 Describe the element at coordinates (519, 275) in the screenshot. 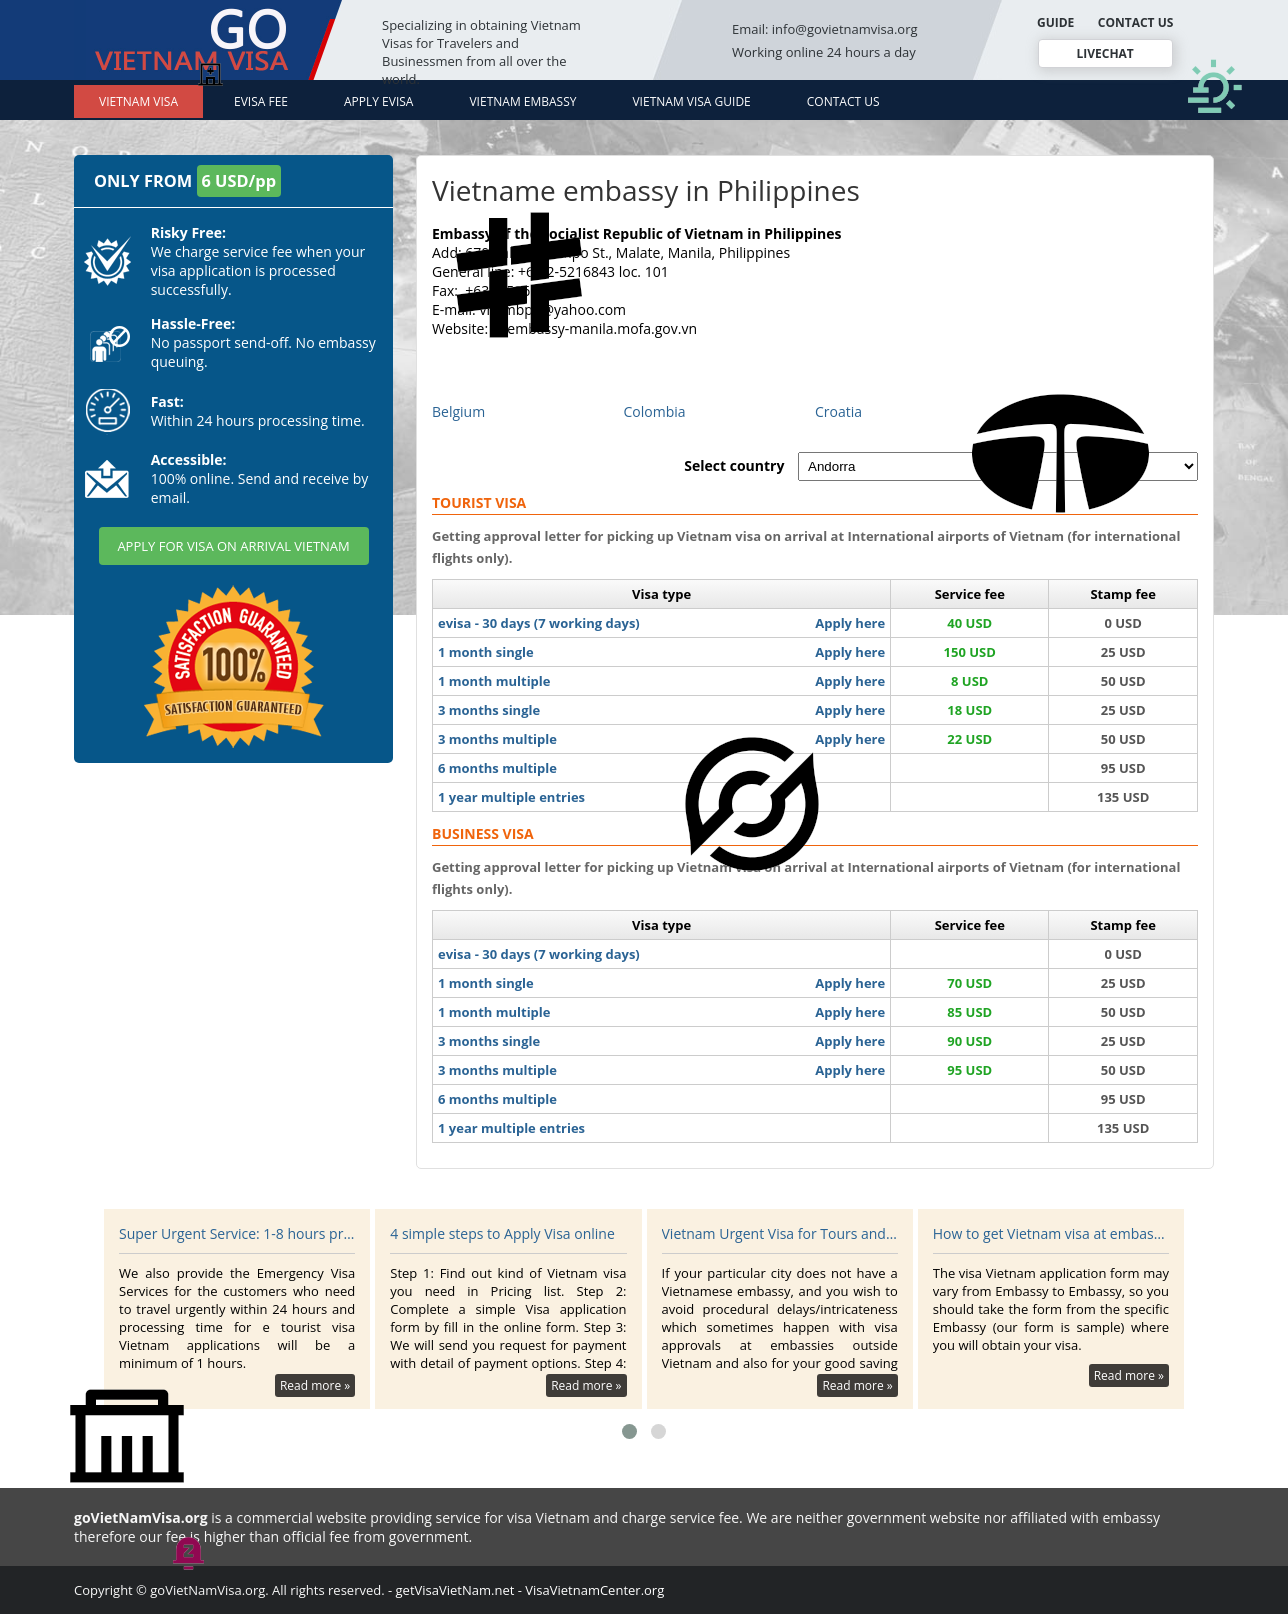

I see `sharp electronics brand logo` at that location.